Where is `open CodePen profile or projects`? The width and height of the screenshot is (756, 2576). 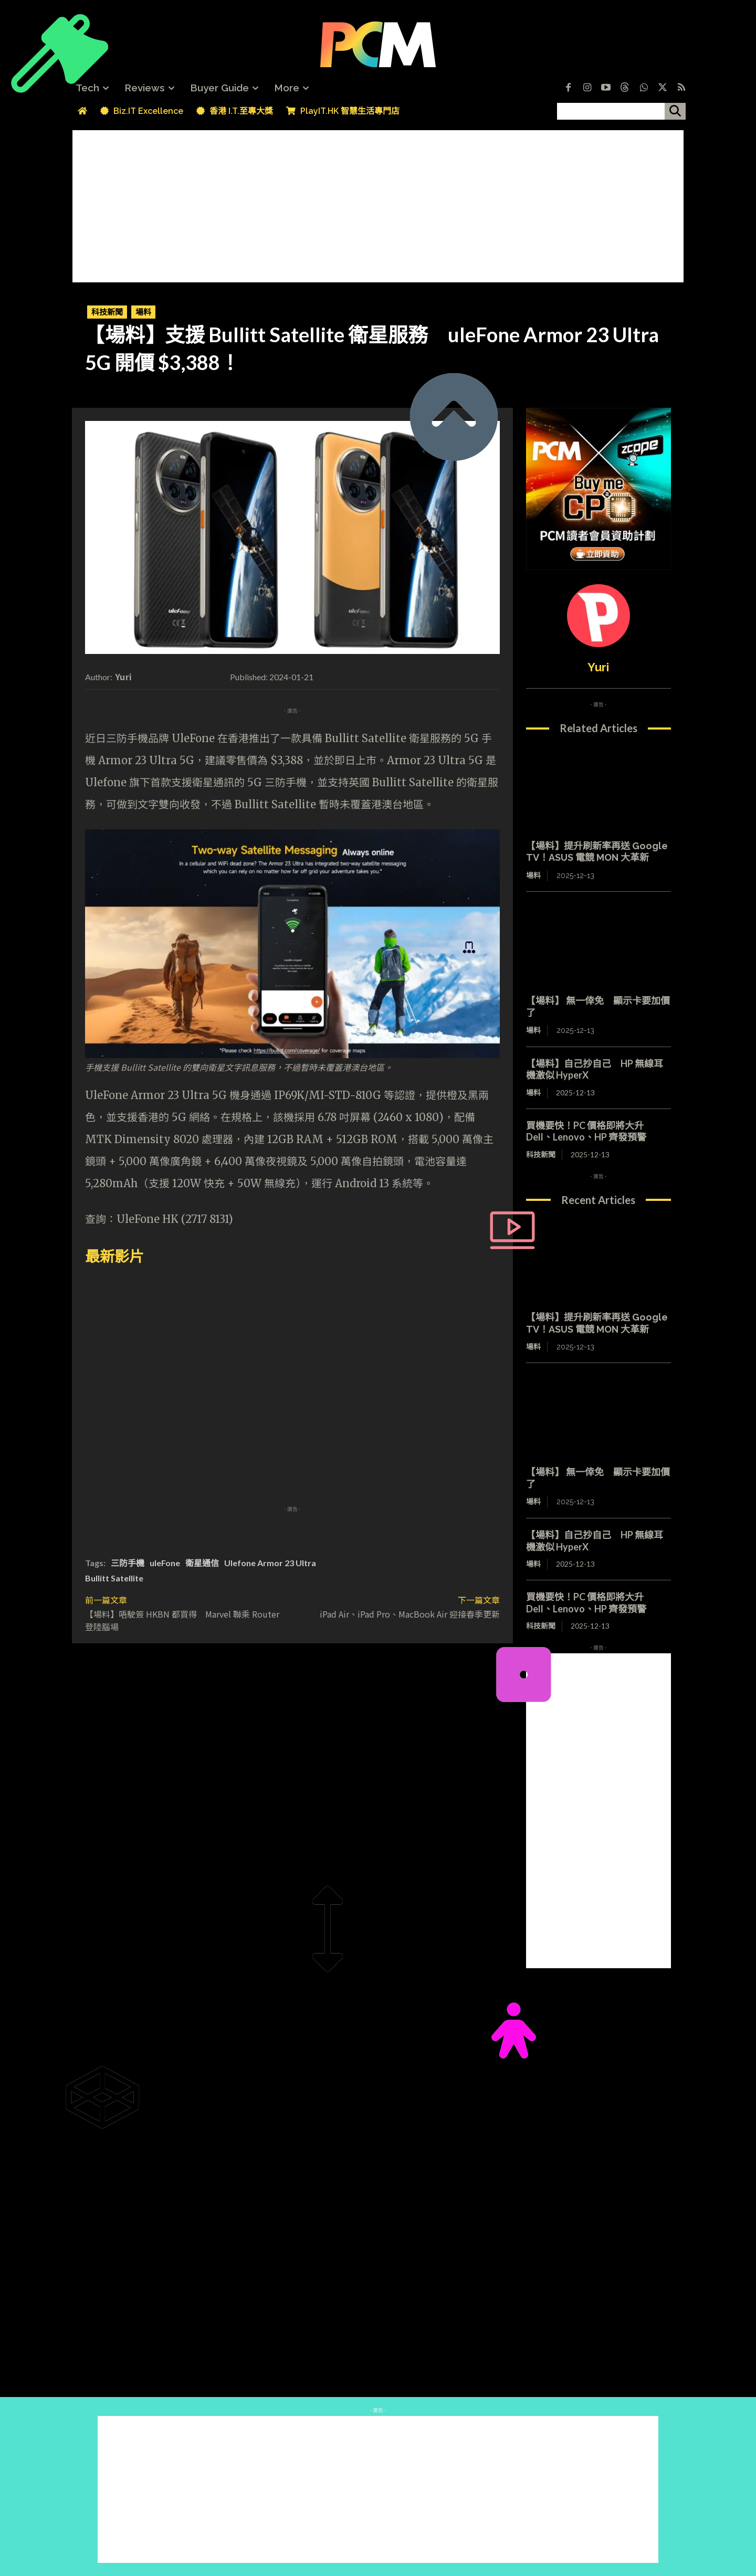
open CodePen profile or projects is located at coordinates (102, 2097).